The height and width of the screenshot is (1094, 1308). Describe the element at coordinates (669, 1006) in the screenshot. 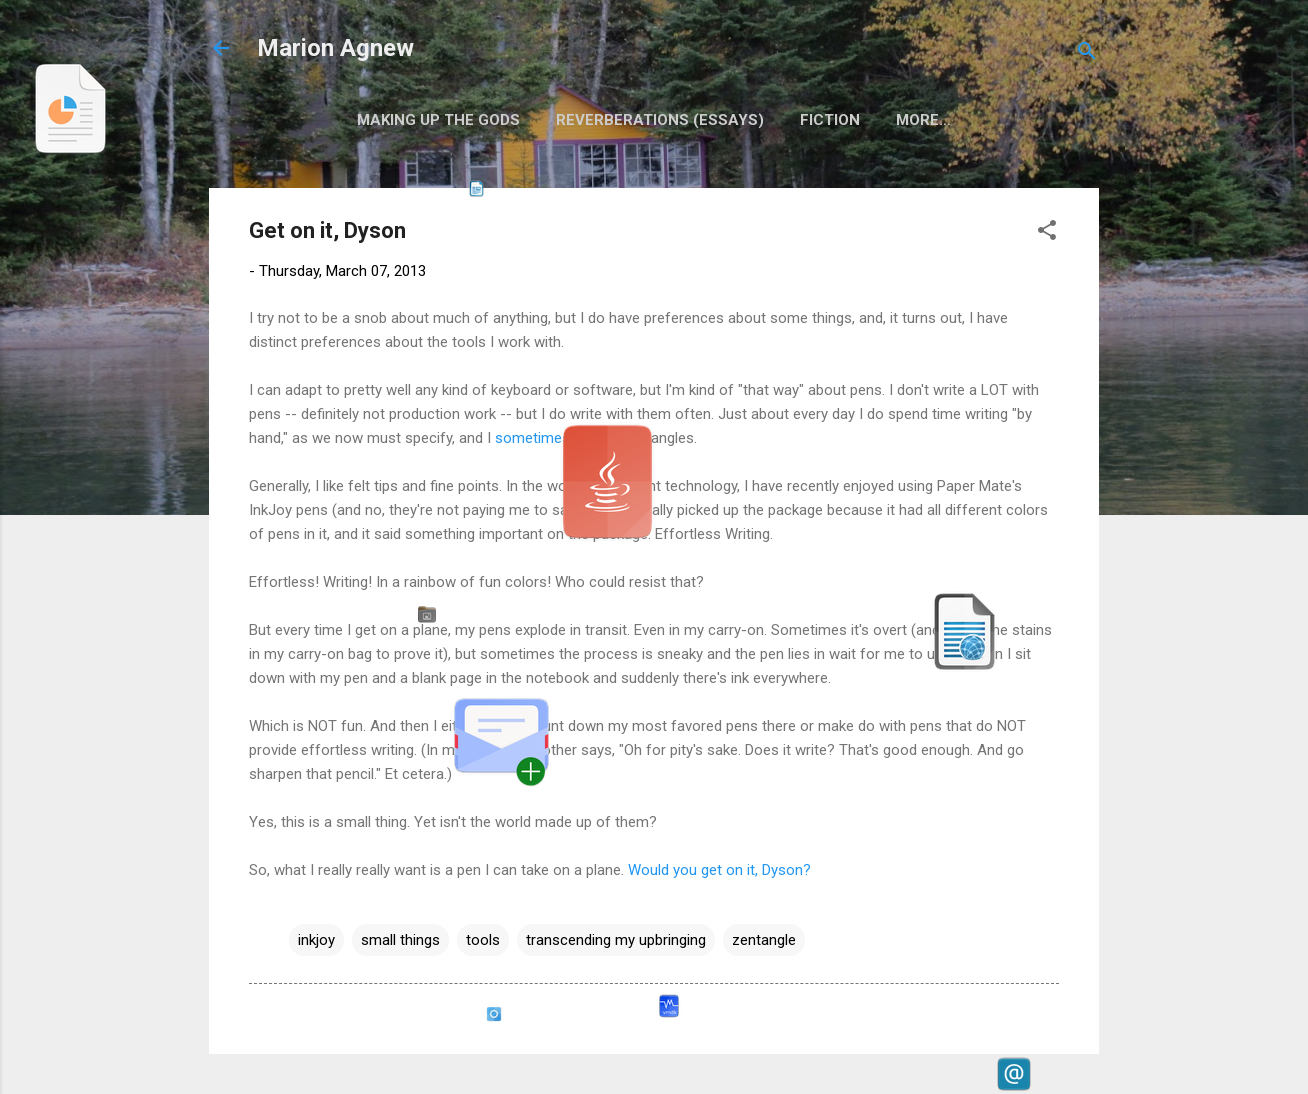

I see `a virtualbox virtual machine disk file` at that location.